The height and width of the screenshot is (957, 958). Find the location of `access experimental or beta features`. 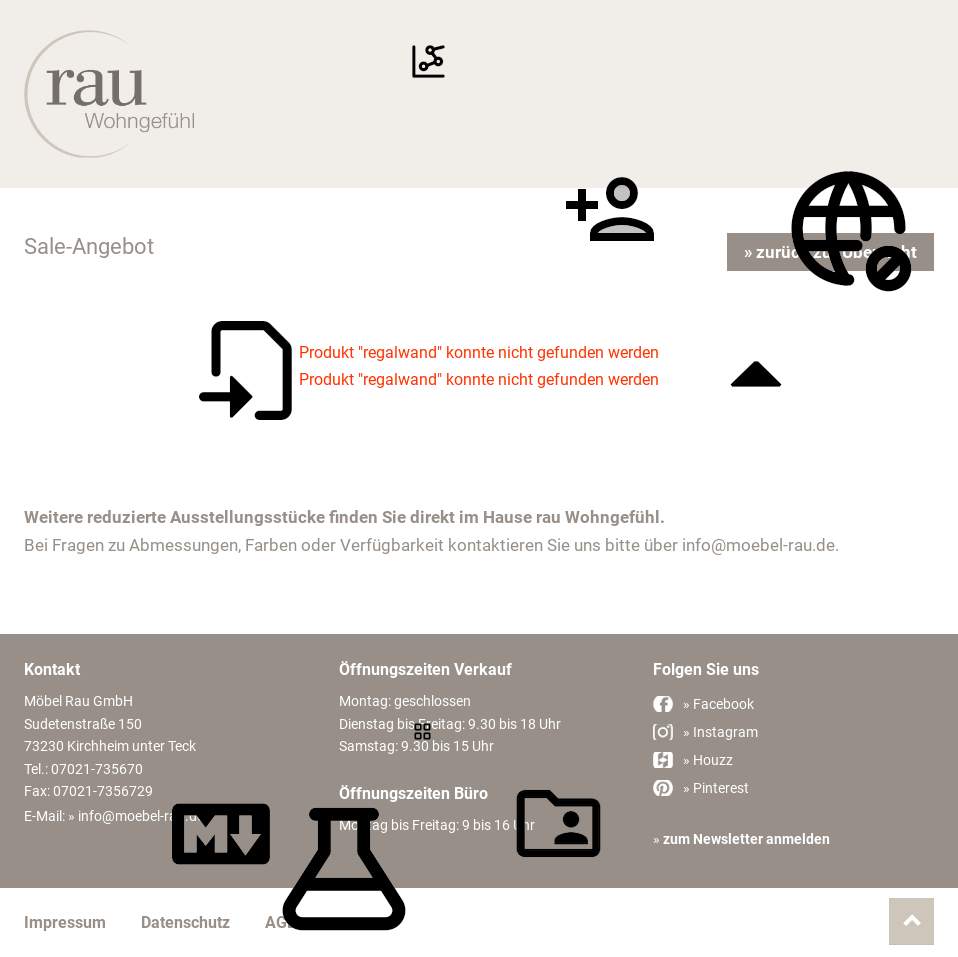

access experimental or beta features is located at coordinates (344, 869).